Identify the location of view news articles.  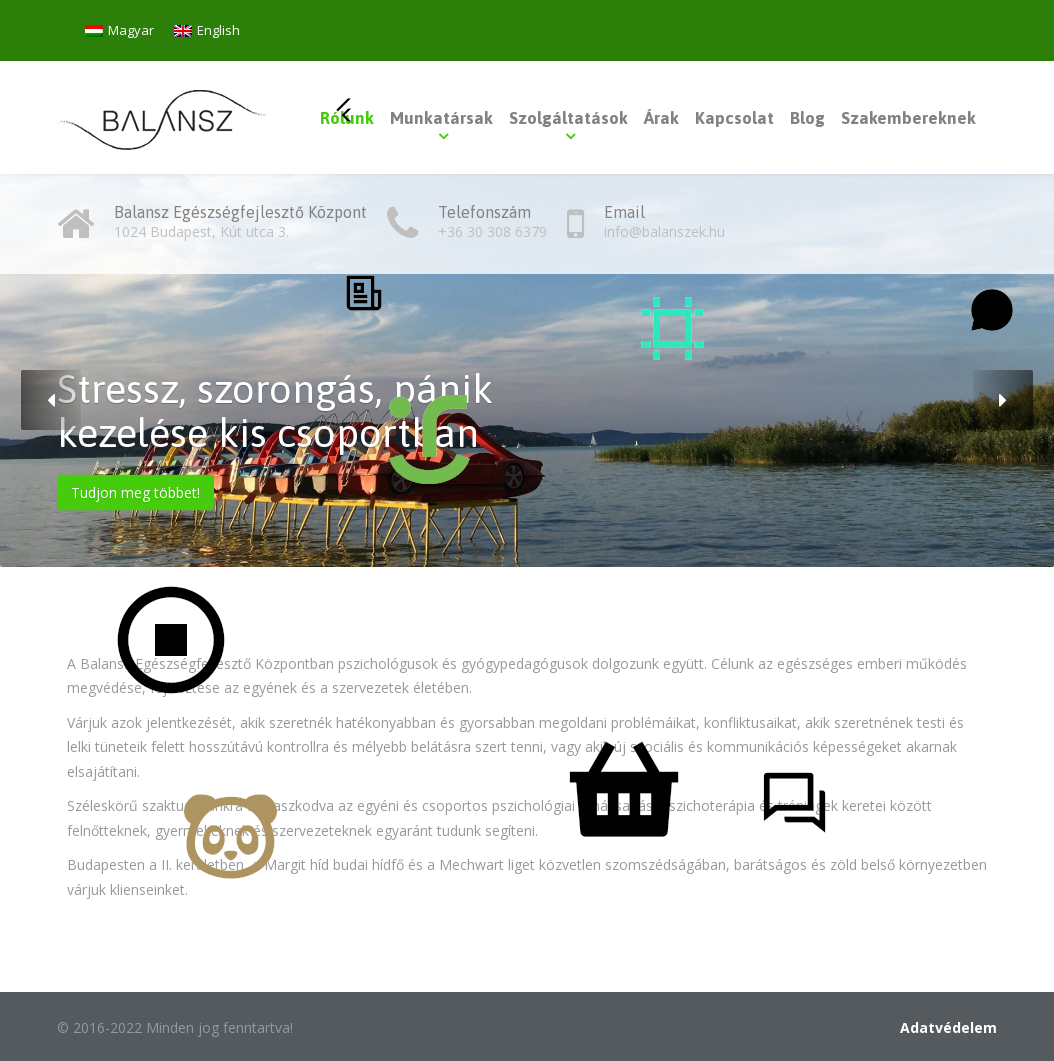
(364, 293).